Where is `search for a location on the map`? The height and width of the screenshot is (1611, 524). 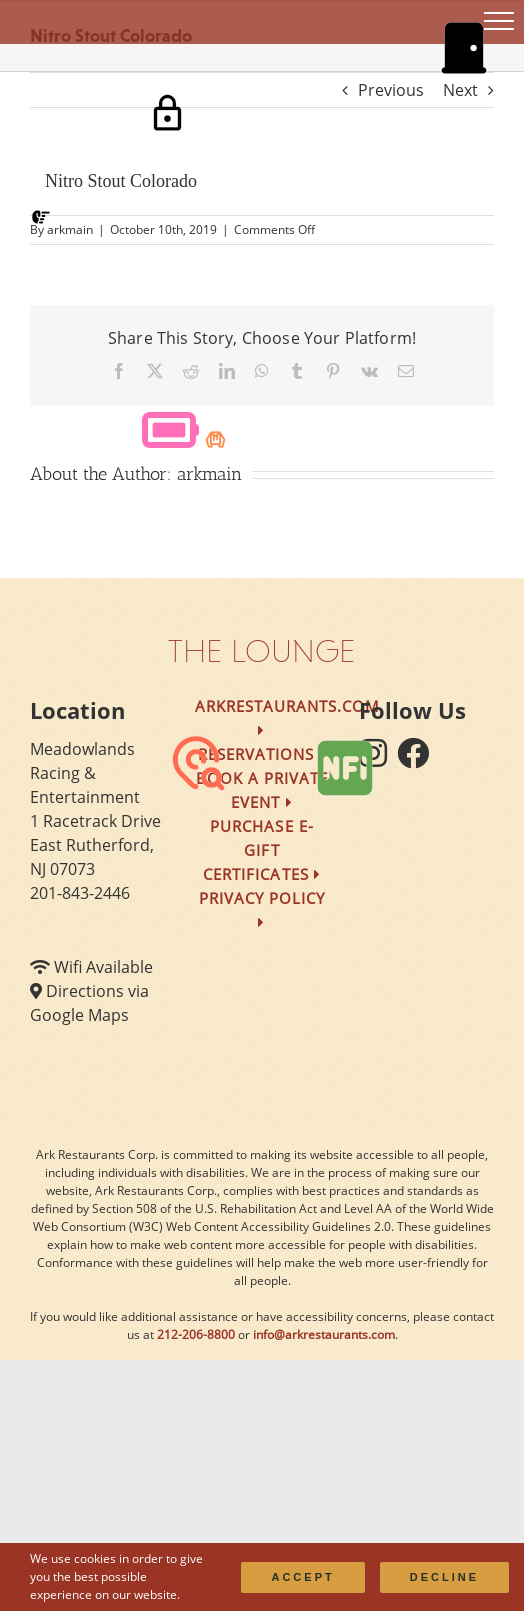
search for a location on the map is located at coordinates (196, 762).